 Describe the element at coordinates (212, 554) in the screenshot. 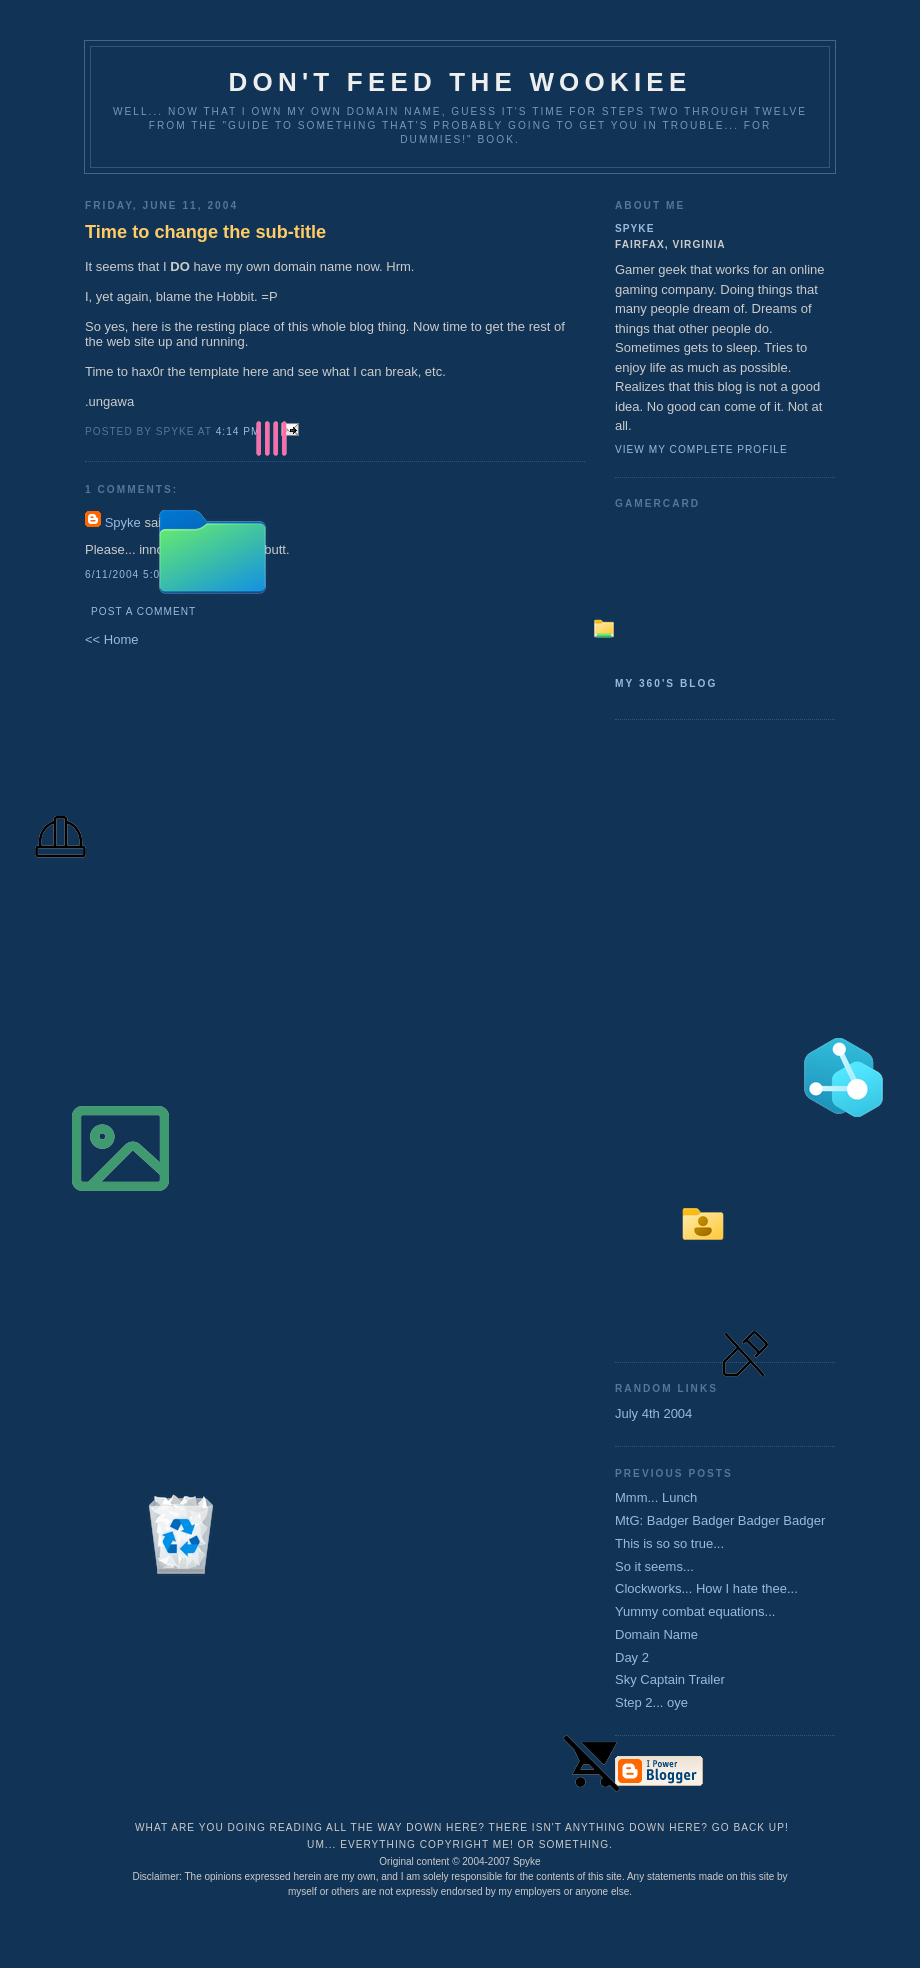

I see `open the color gradient settings folder` at that location.